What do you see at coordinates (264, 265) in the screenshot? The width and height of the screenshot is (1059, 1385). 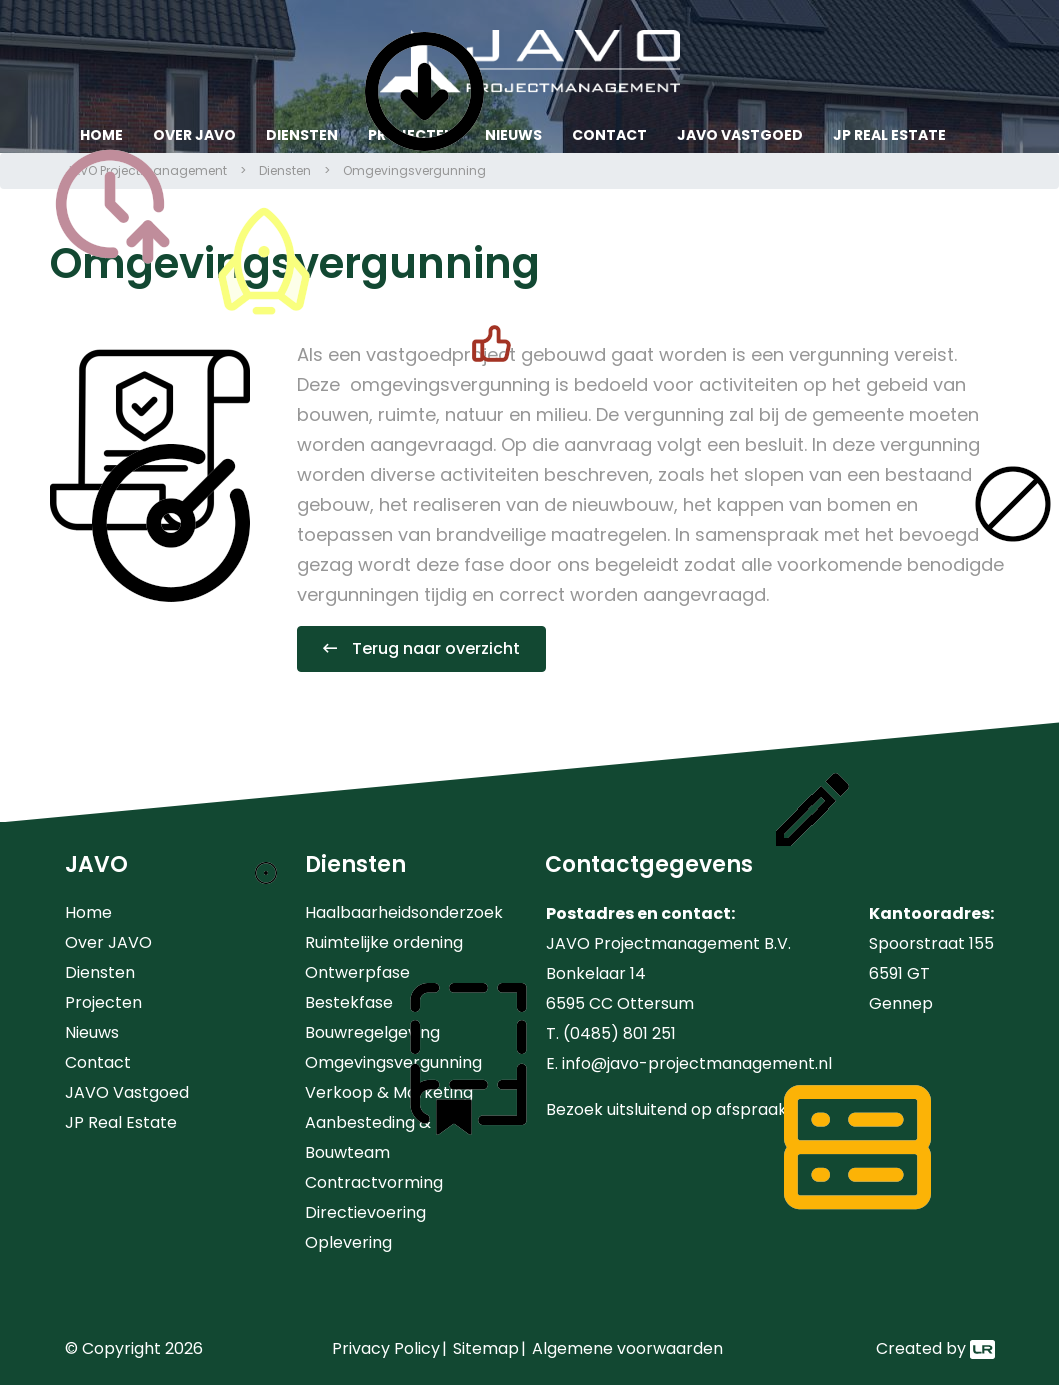 I see `launch or deploy an application` at bounding box center [264, 265].